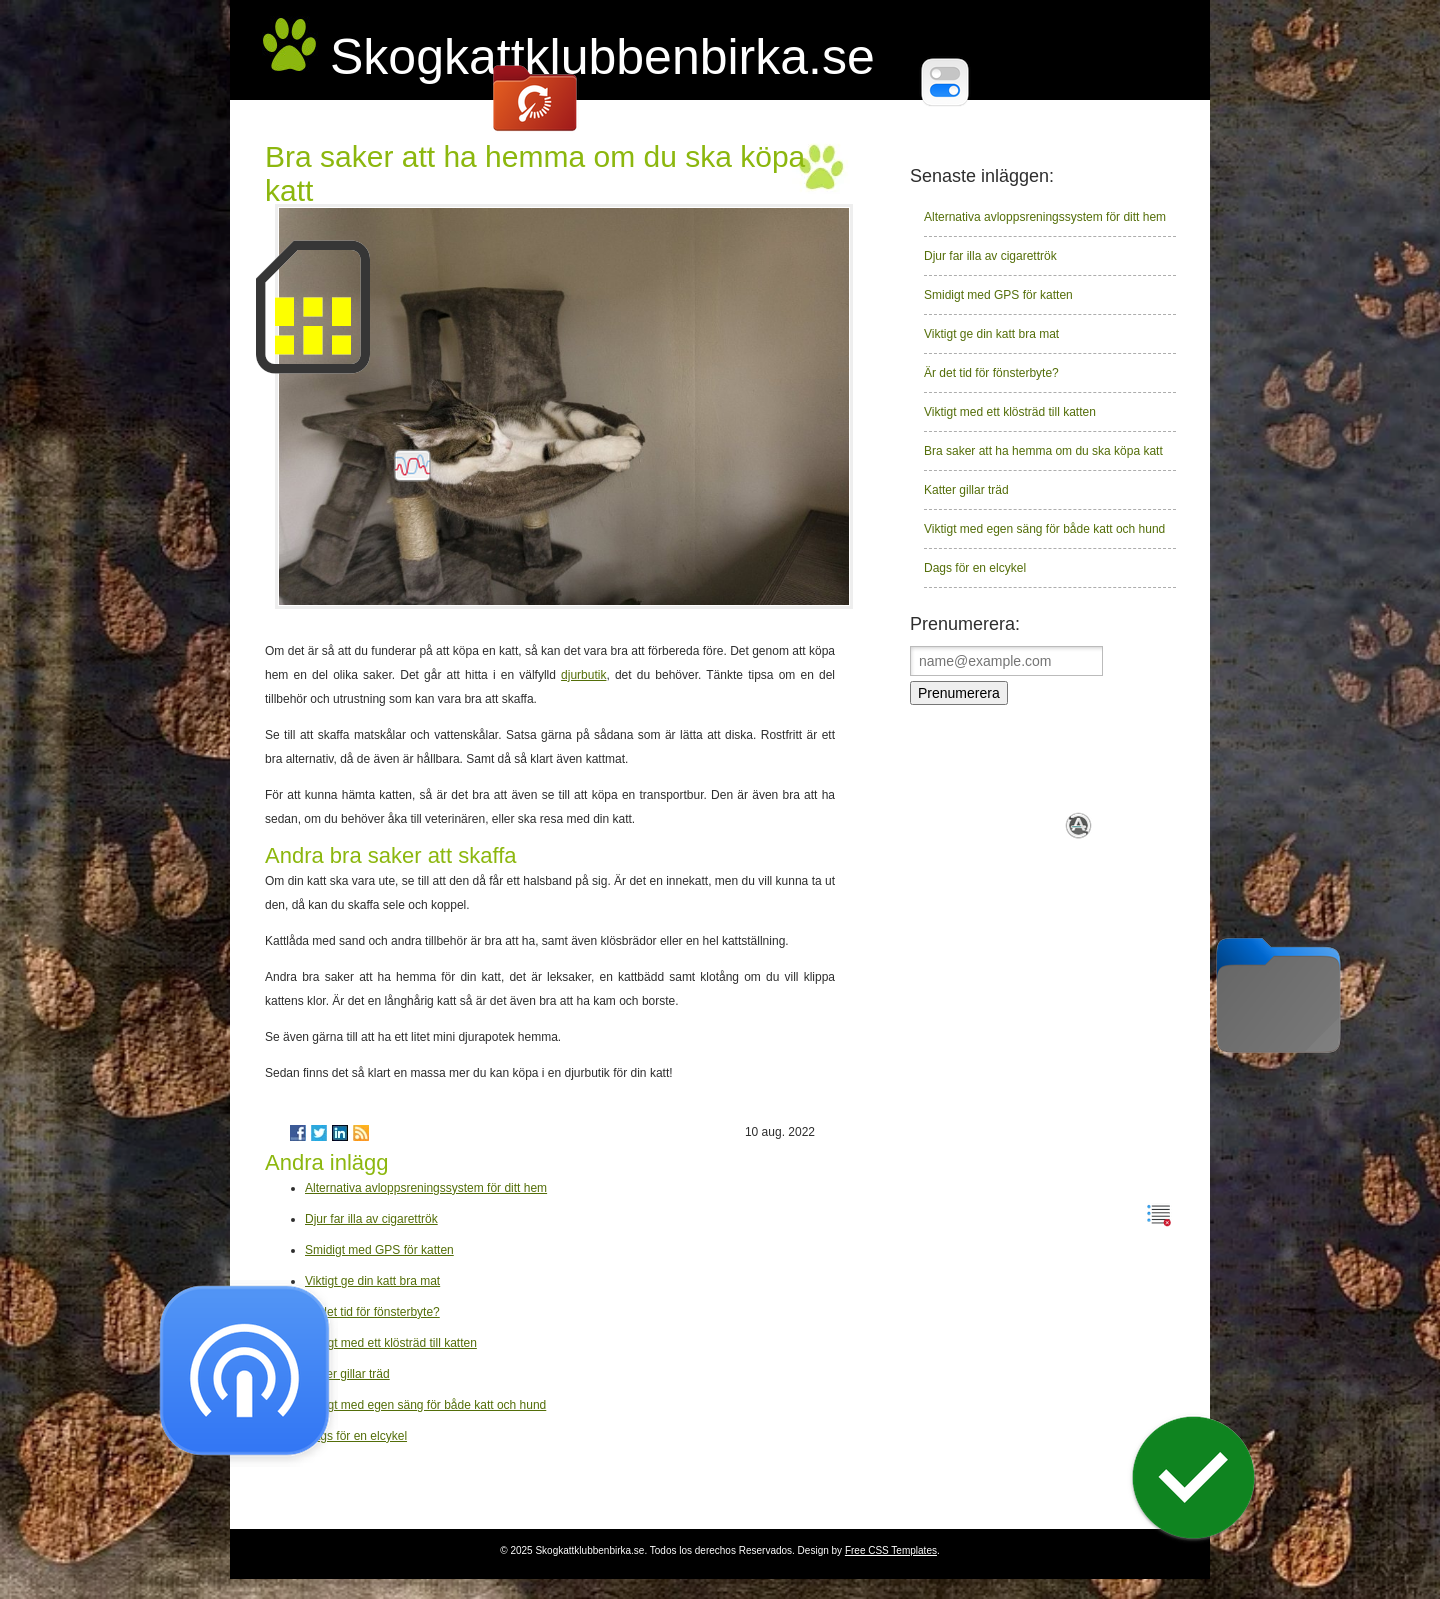 The height and width of the screenshot is (1599, 1440). Describe the element at coordinates (945, 82) in the screenshot. I see `open control center to adjust system settings` at that location.